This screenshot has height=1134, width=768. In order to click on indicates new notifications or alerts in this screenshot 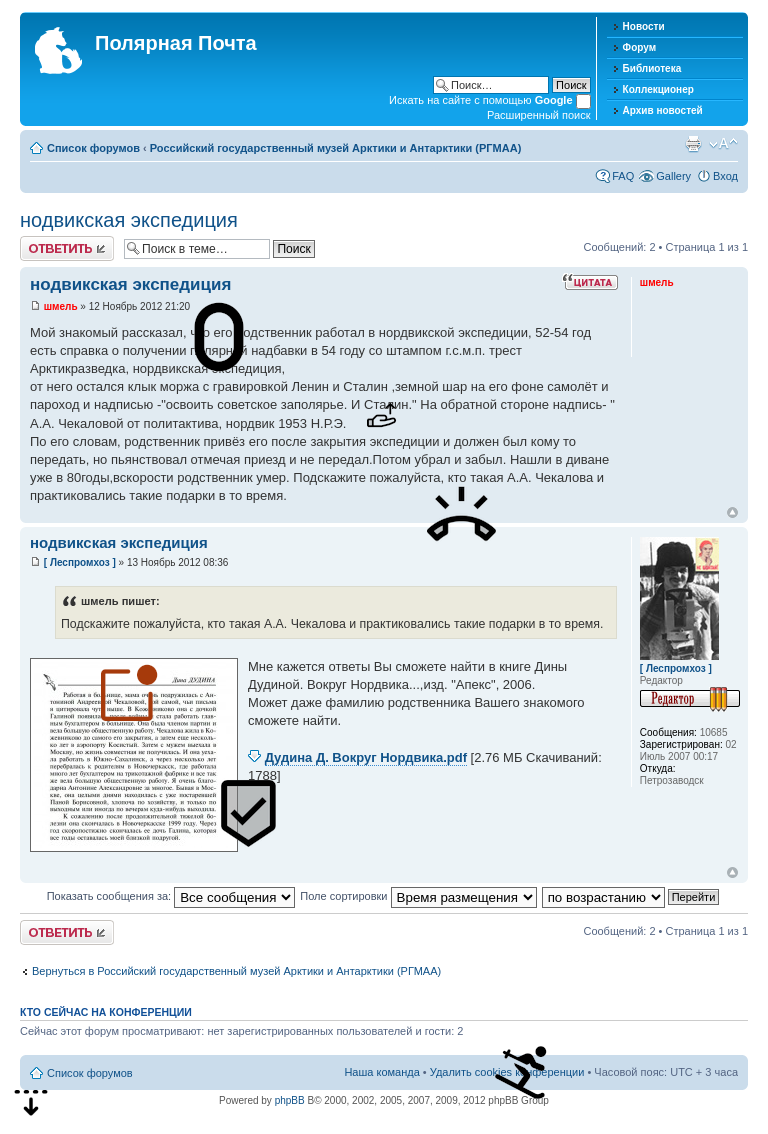, I will do `click(128, 694)`.